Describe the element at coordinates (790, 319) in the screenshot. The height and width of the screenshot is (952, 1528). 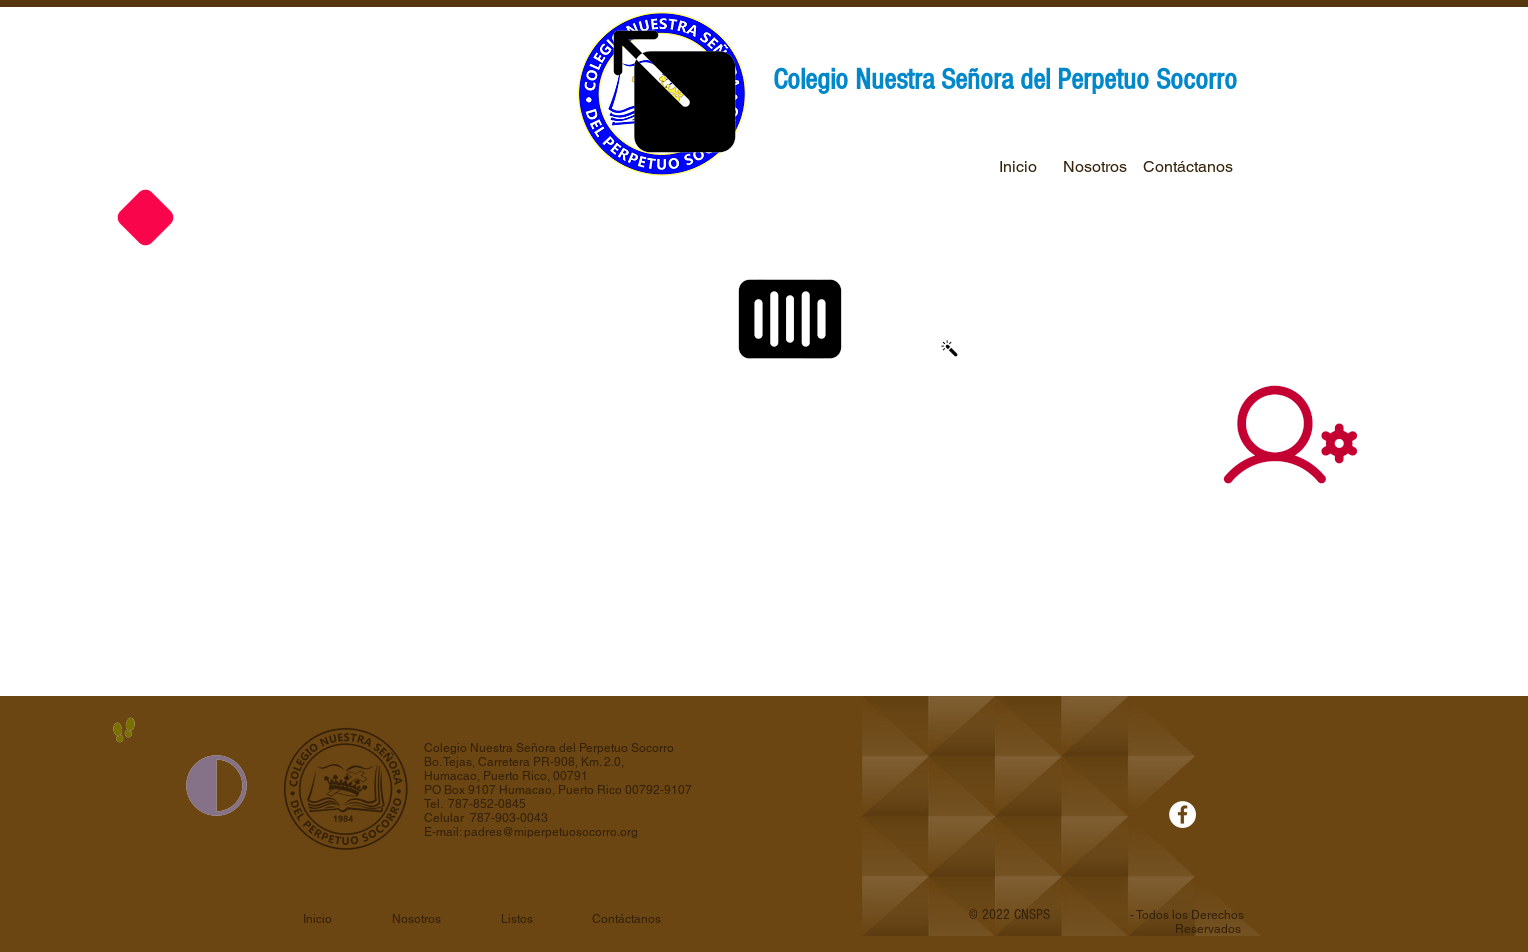
I see `scan a barcode` at that location.